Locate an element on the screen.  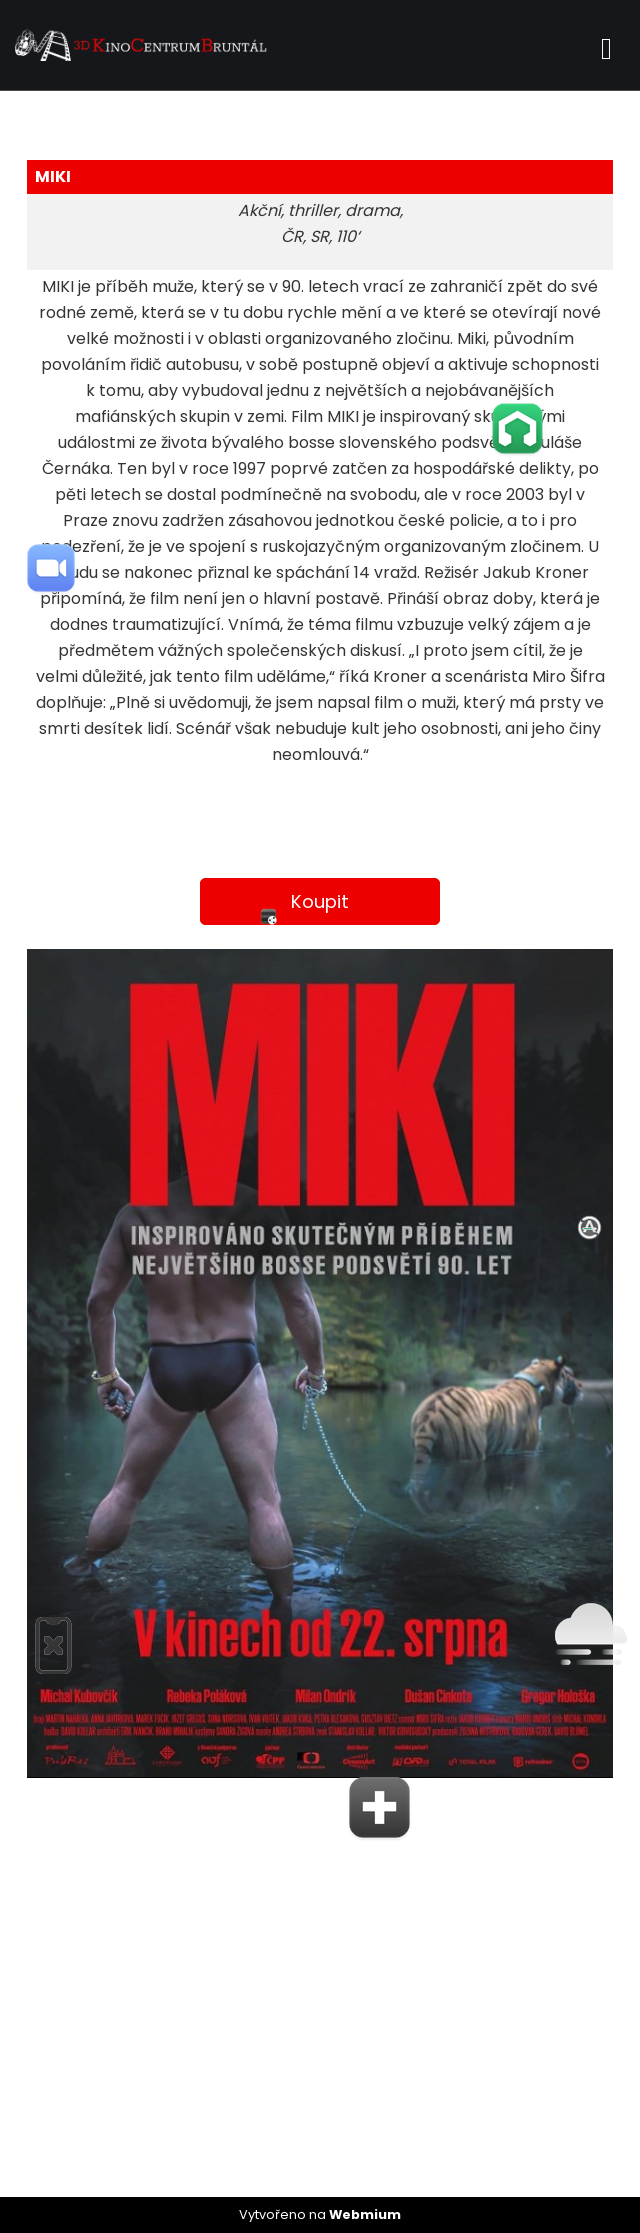
disconnect or unlink a paired device is located at coordinates (53, 1645).